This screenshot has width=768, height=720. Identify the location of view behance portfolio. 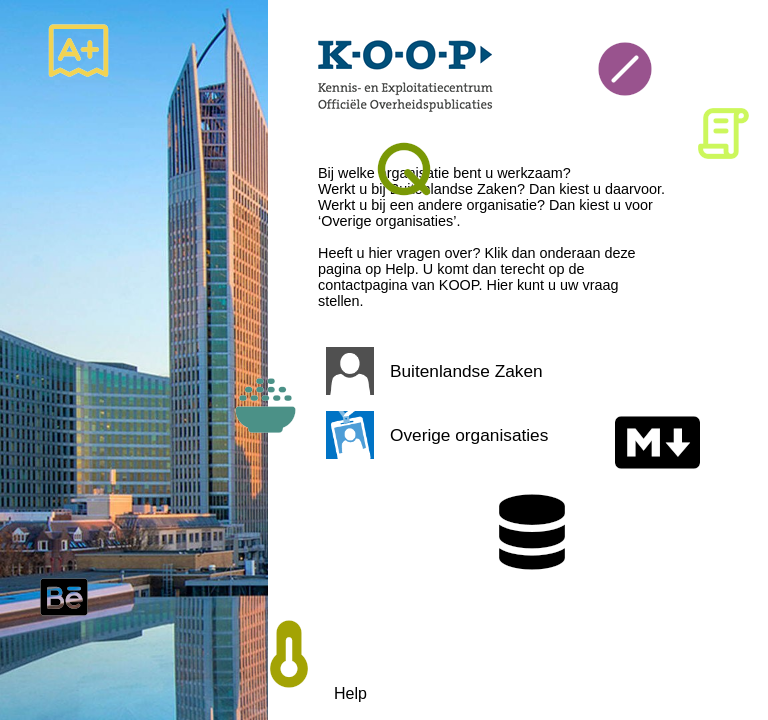
(64, 597).